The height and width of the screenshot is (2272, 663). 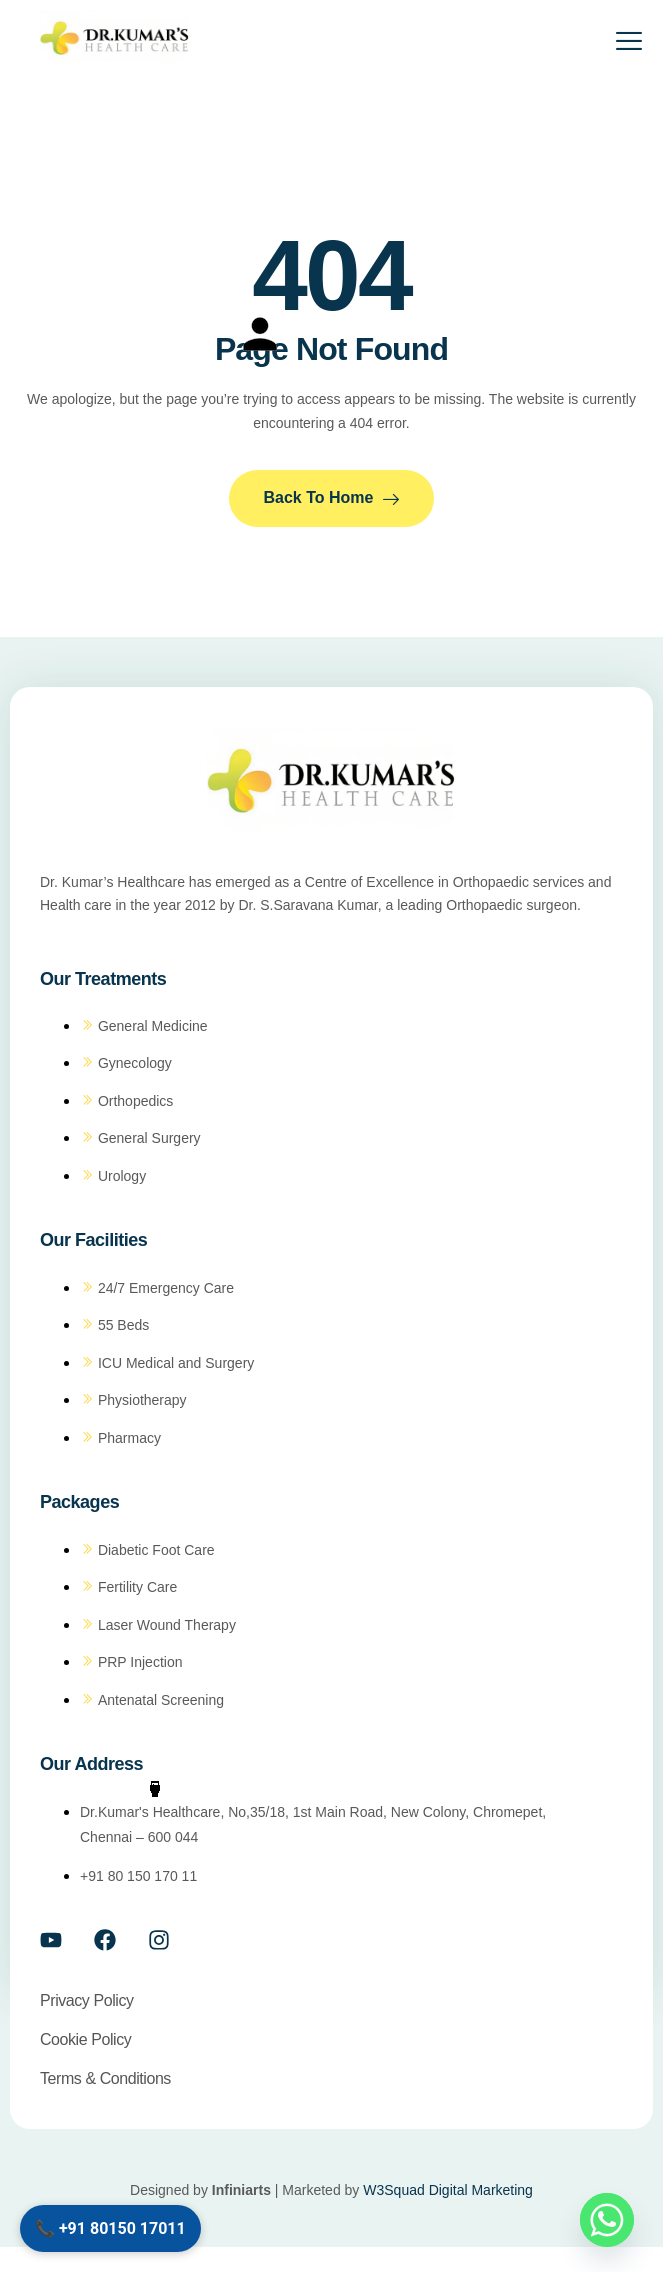 I want to click on view your profile, so click(x=260, y=334).